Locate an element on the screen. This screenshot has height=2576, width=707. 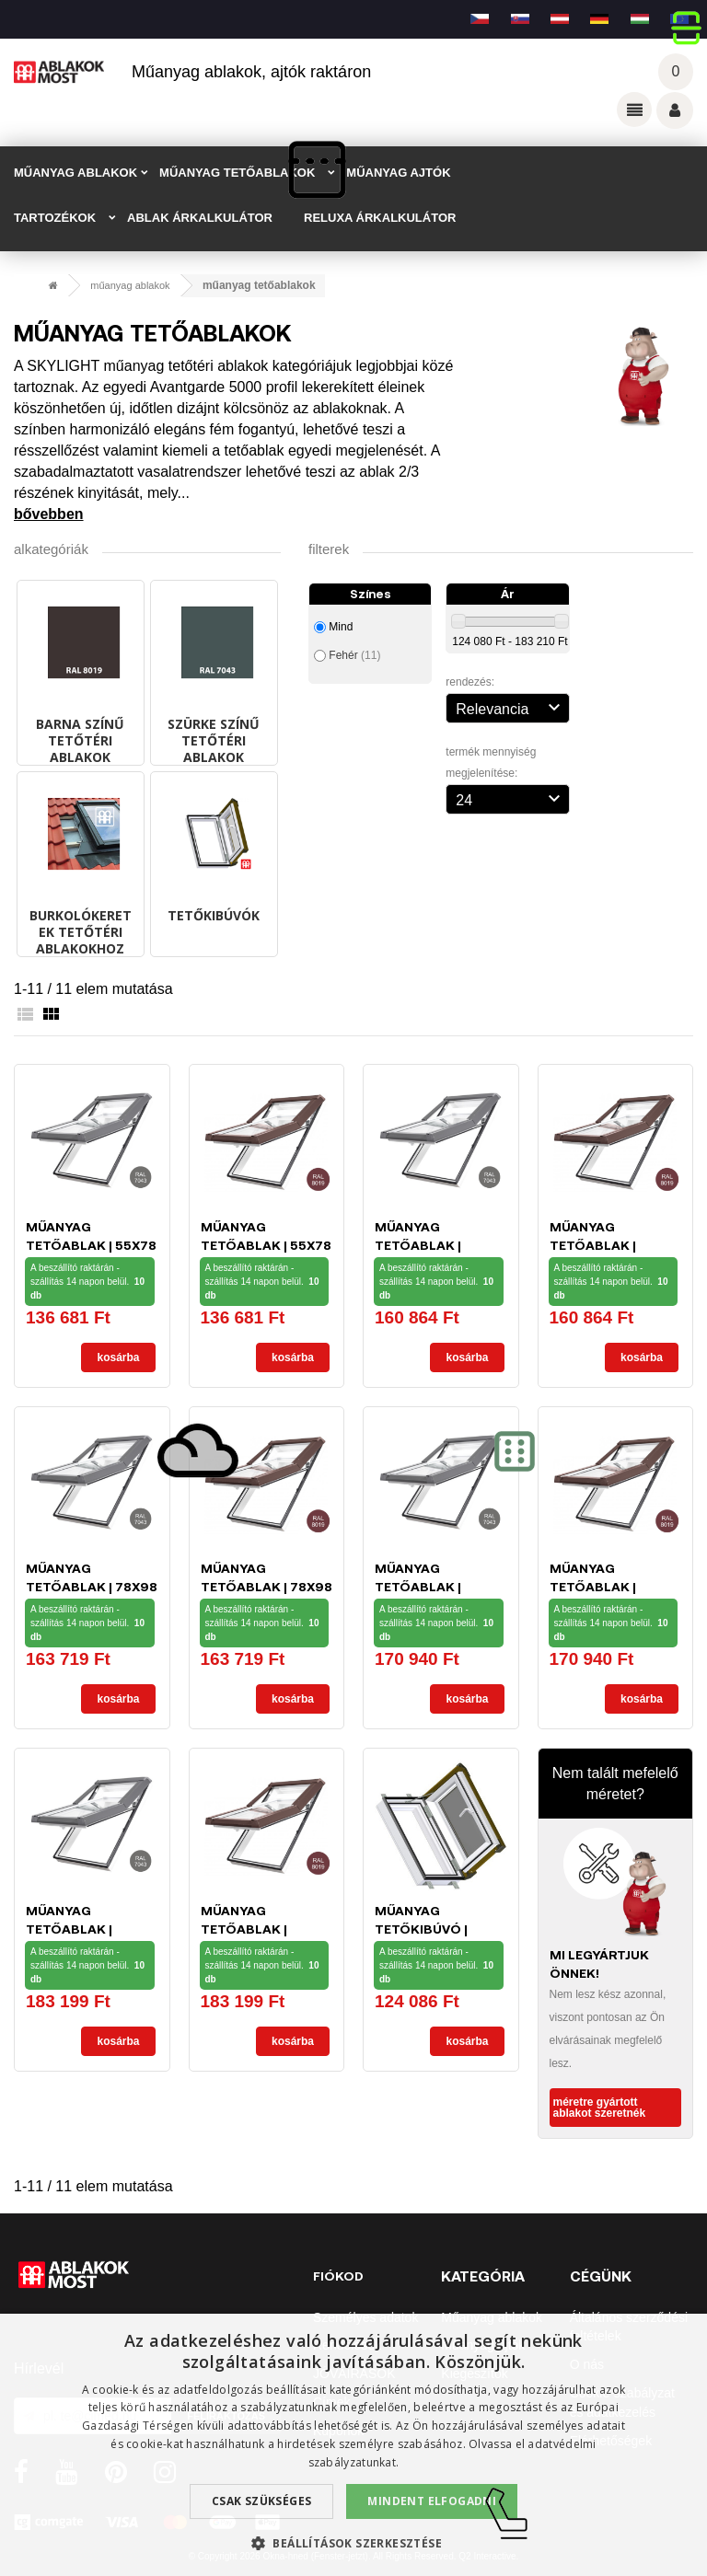
select or reserve a seat is located at coordinates (505, 2513).